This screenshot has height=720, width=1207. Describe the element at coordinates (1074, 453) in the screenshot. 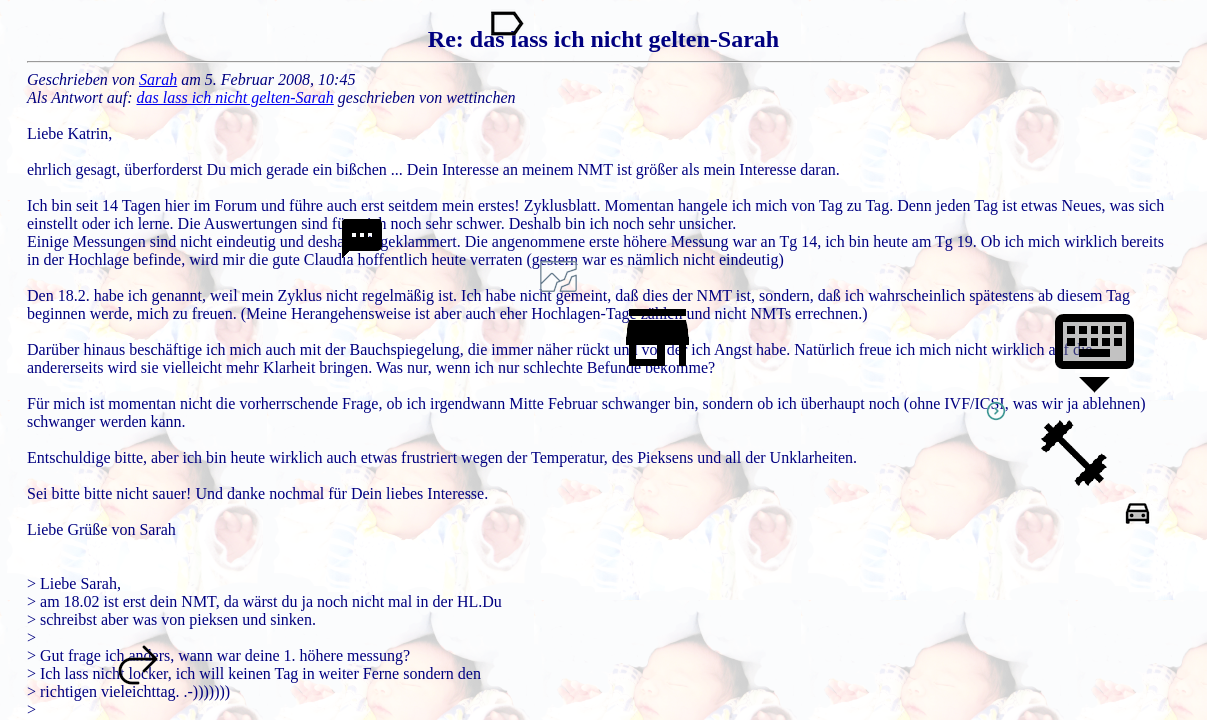

I see `access fitness or workout features` at that location.